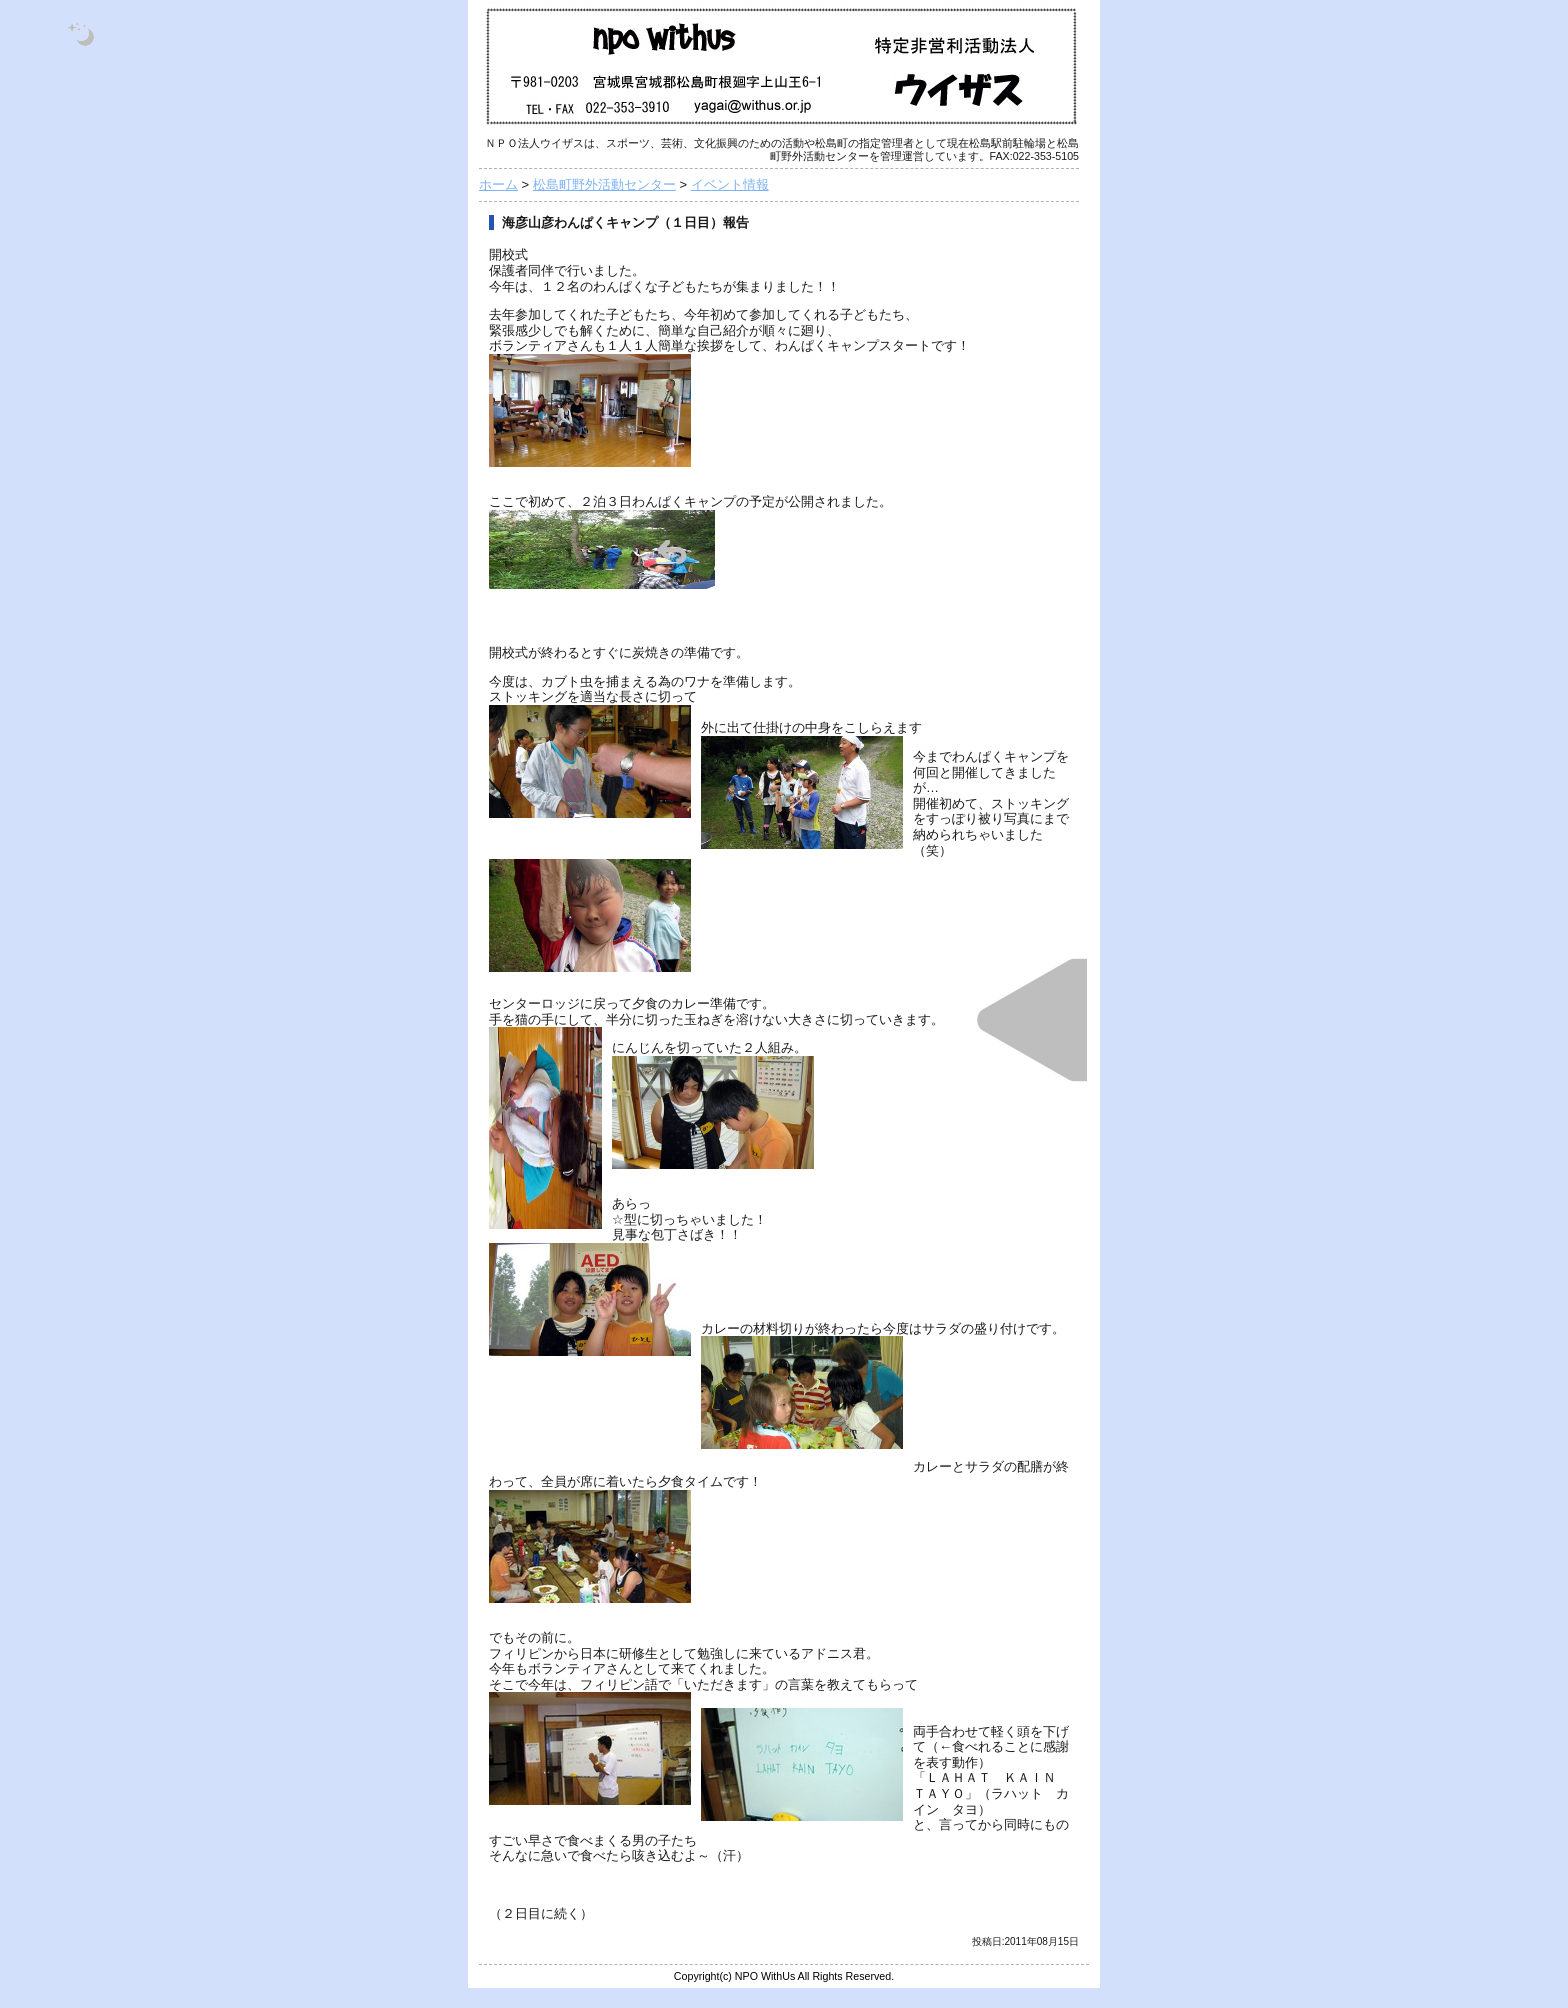 This screenshot has height=2008, width=1568. What do you see at coordinates (672, 552) in the screenshot?
I see `redo last action (right-to-left interface)` at bounding box center [672, 552].